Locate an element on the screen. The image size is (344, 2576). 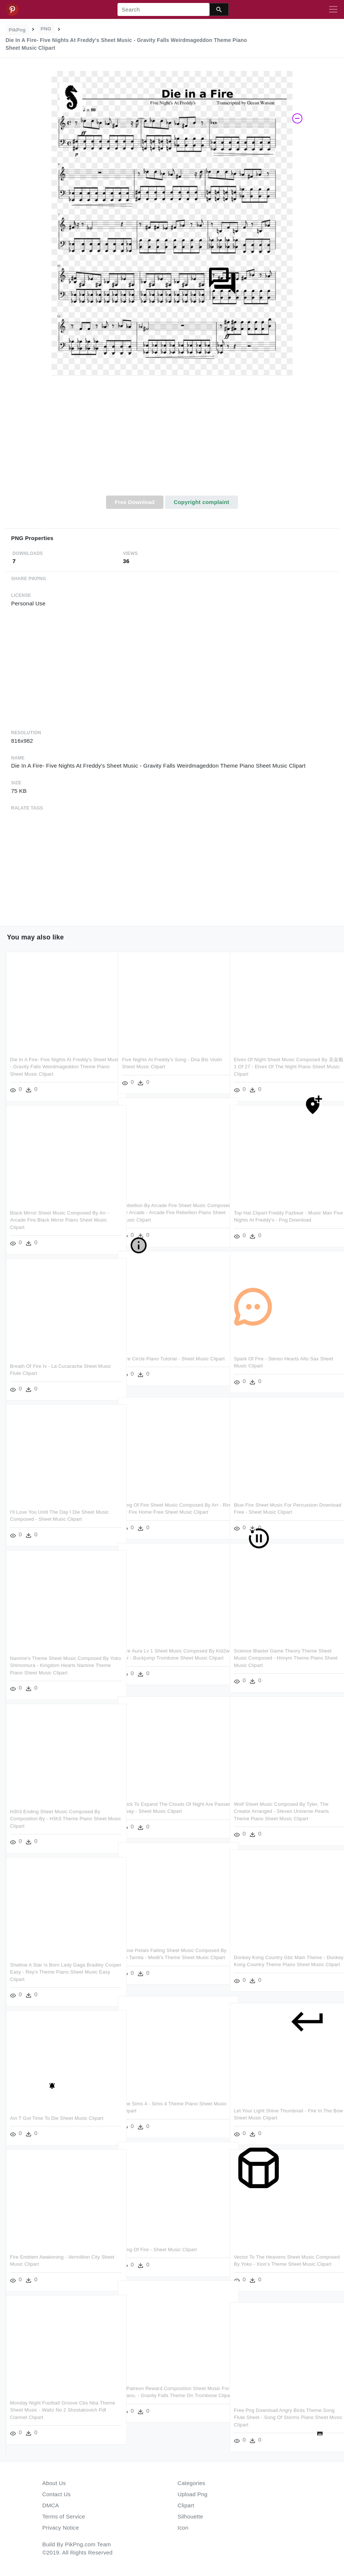
view 3D object or shape is located at coordinates (258, 2168).